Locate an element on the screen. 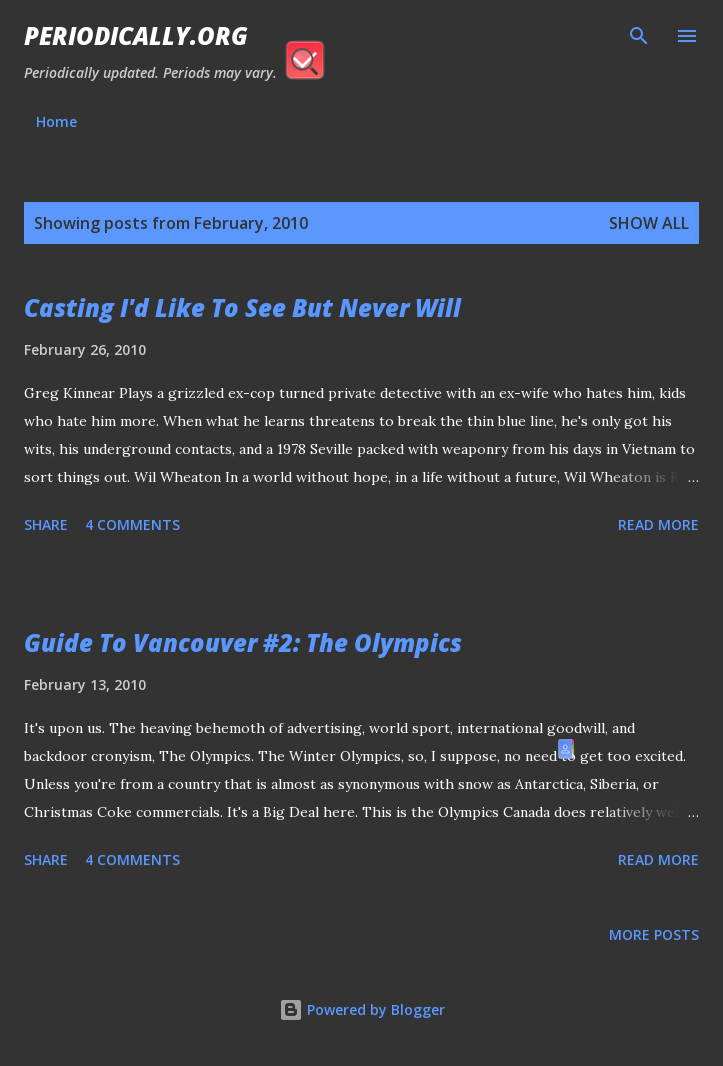 Image resolution: width=723 pixels, height=1066 pixels. open dconf editor to modify system settings is located at coordinates (305, 60).